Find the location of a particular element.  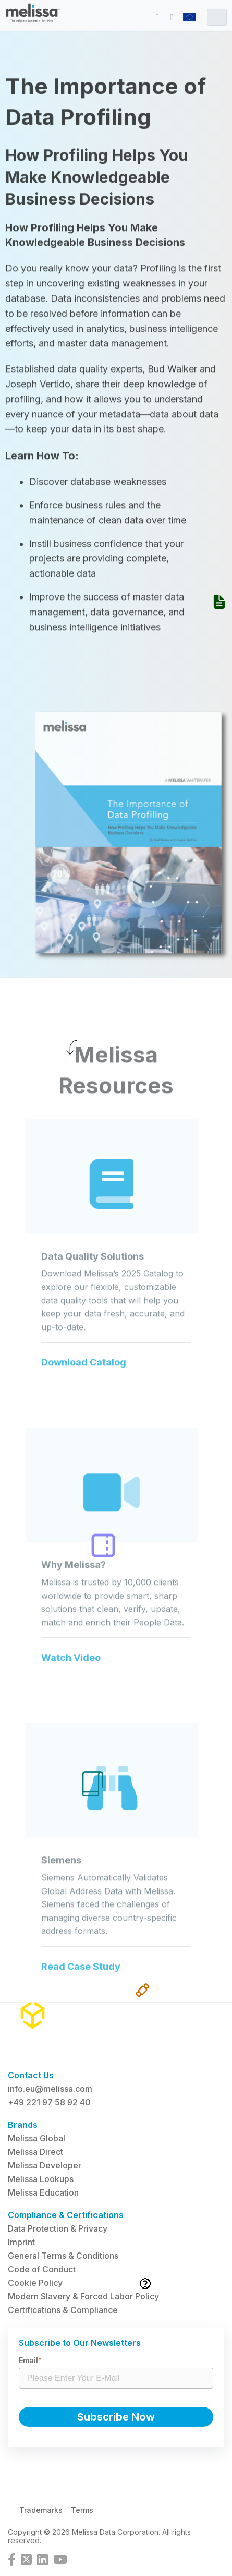

access candy crush or similar game is located at coordinates (142, 1990).